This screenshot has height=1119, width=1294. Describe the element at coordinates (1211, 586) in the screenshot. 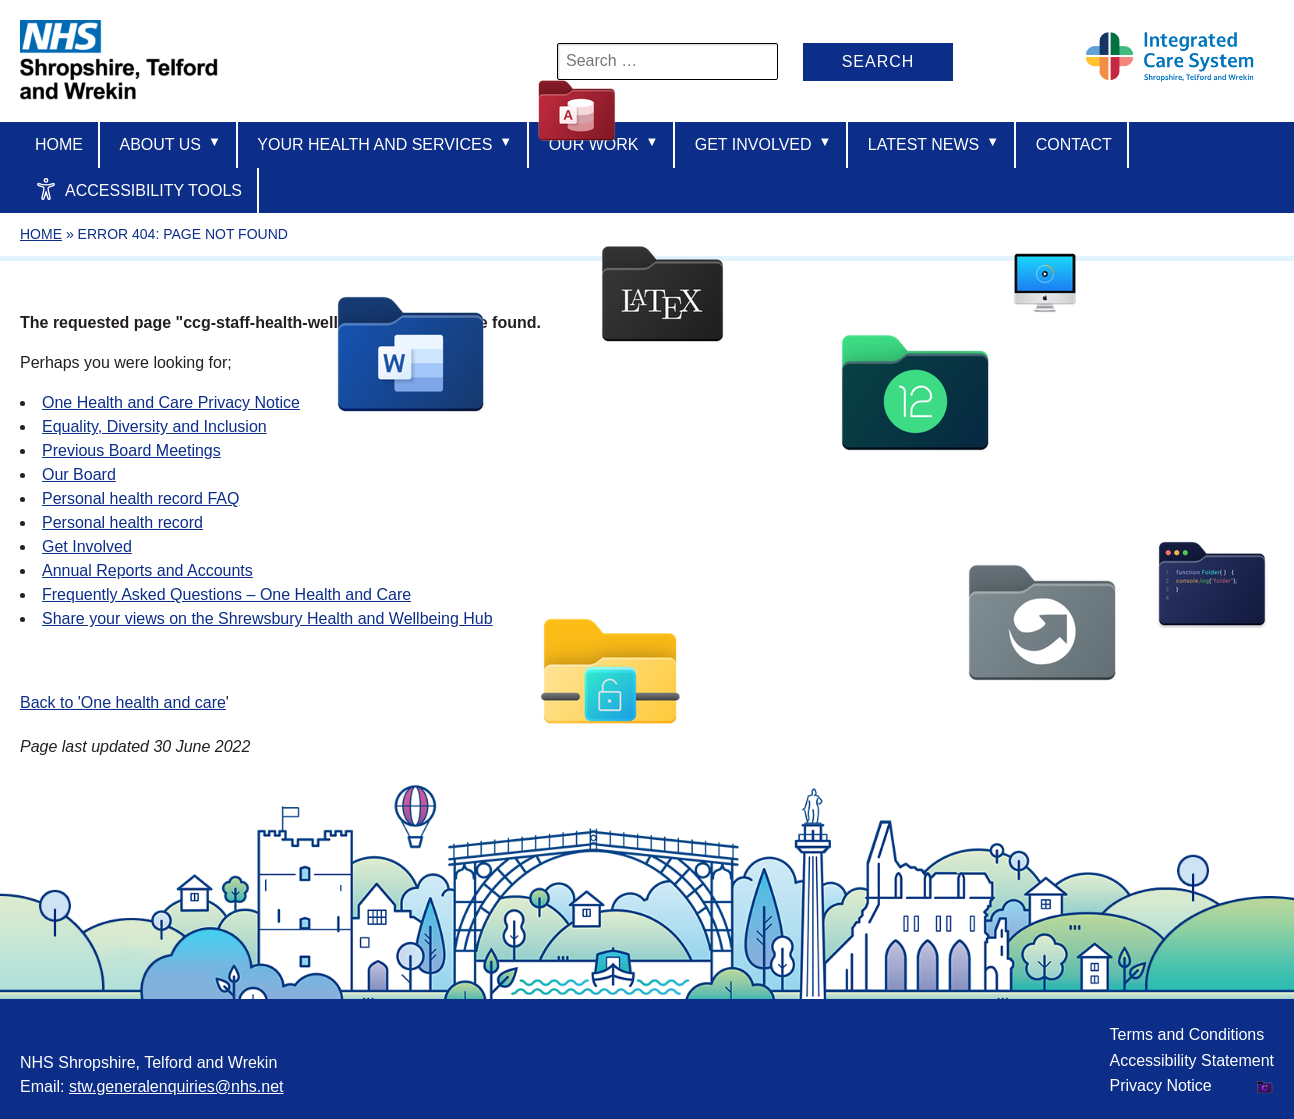

I see `open programming projects folder` at that location.